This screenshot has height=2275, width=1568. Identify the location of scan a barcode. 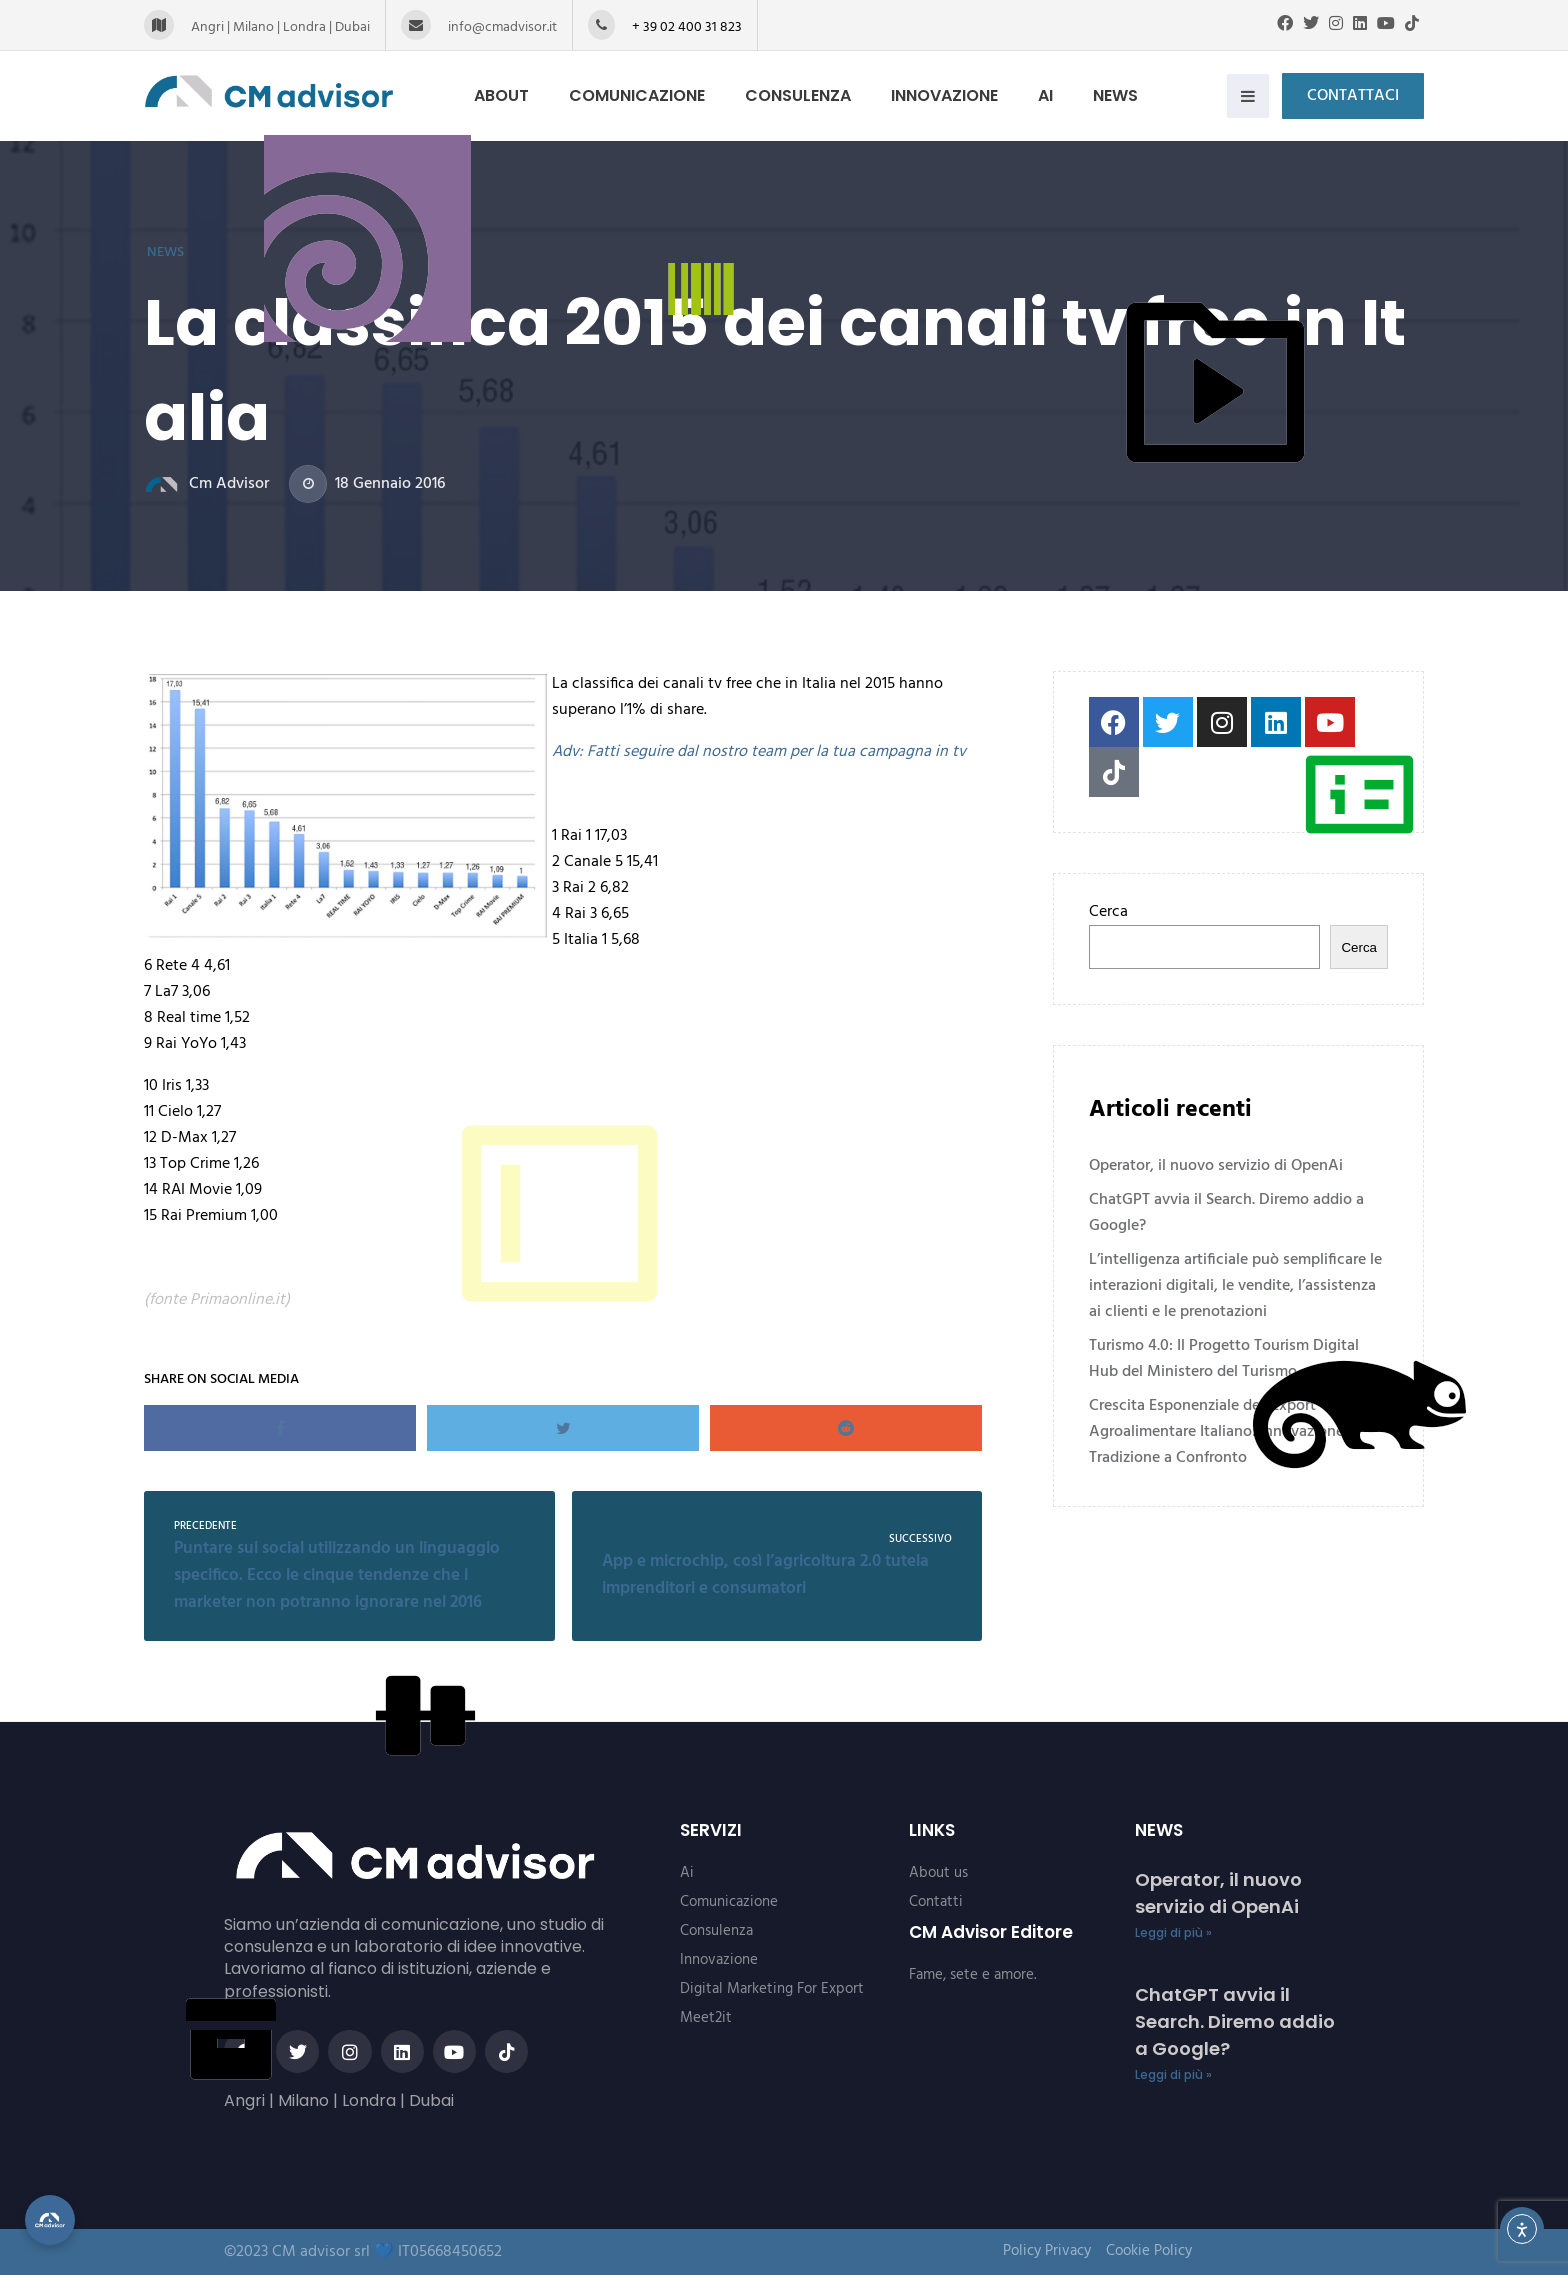
(701, 289).